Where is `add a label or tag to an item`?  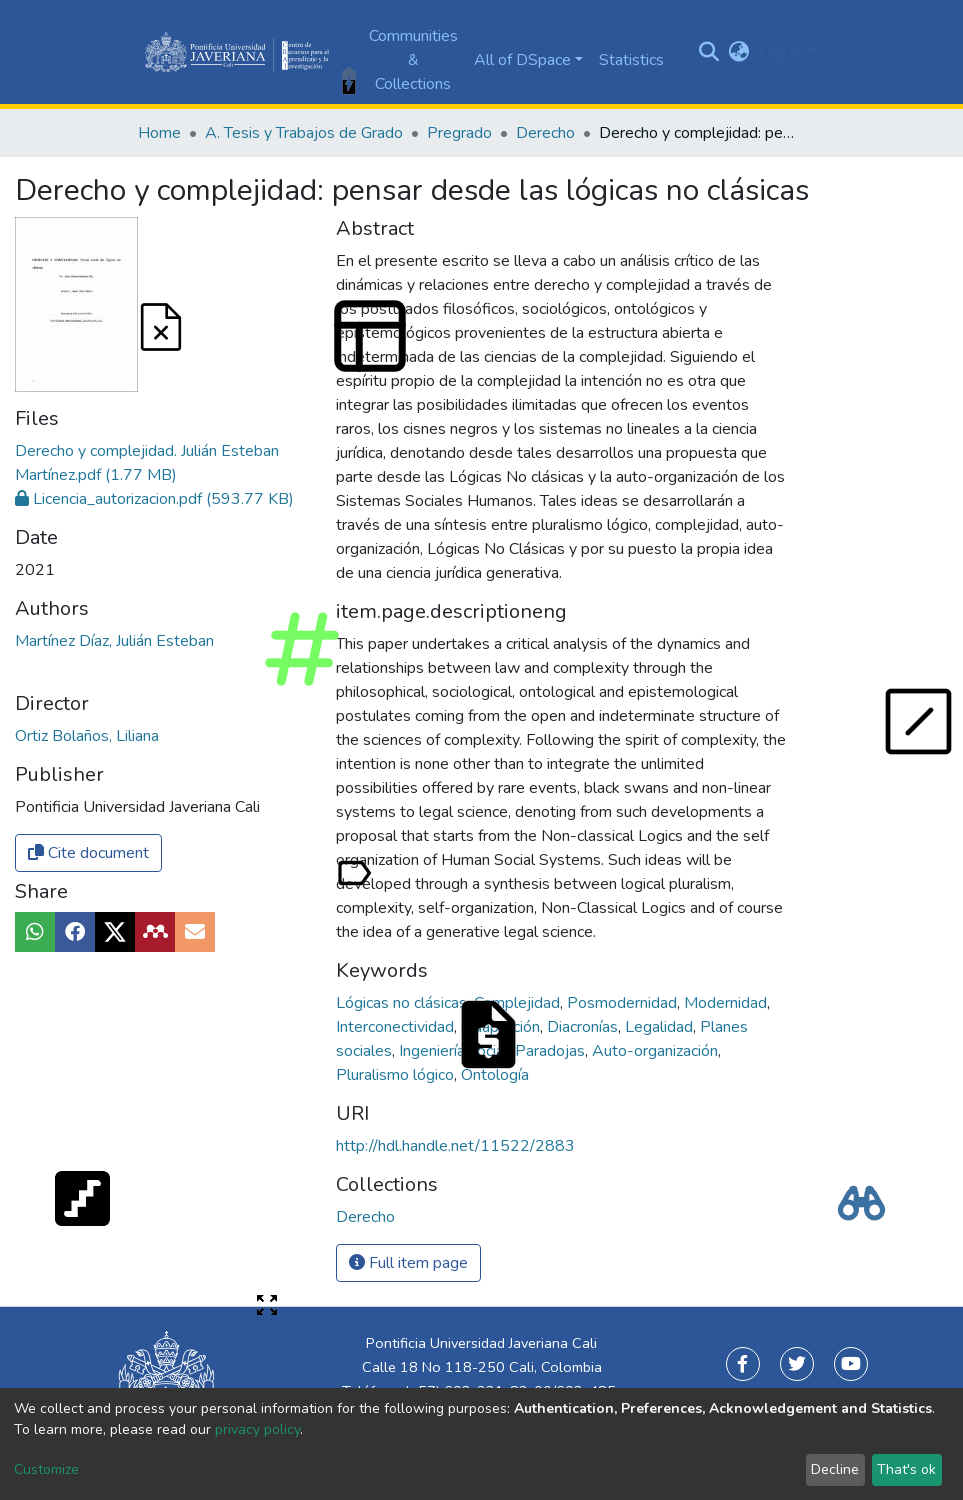
add a label or tag to an item is located at coordinates (354, 873).